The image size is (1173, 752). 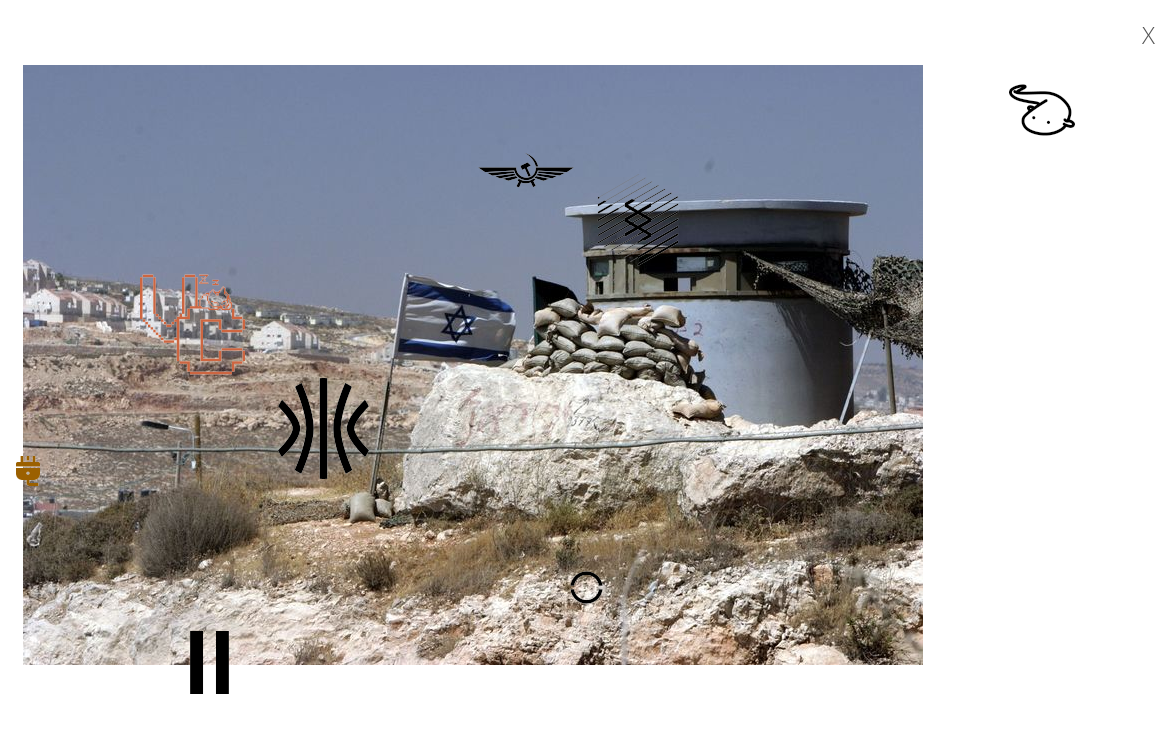 I want to click on open the ElevenLabs app, so click(x=209, y=662).